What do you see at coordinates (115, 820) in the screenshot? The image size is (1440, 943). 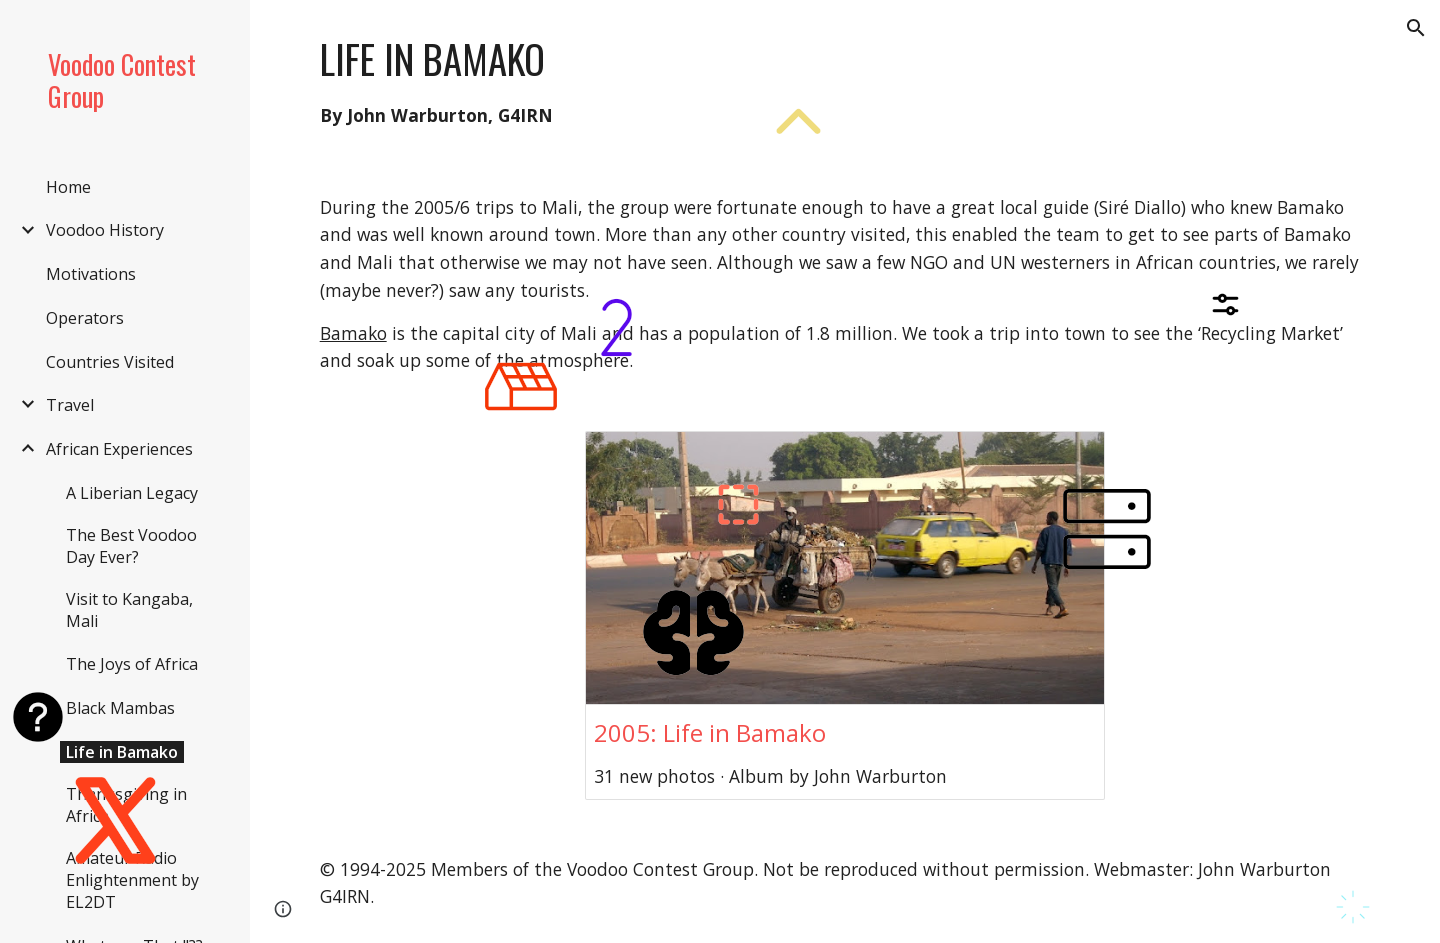 I see `share to X (formerly Twitter)` at bounding box center [115, 820].